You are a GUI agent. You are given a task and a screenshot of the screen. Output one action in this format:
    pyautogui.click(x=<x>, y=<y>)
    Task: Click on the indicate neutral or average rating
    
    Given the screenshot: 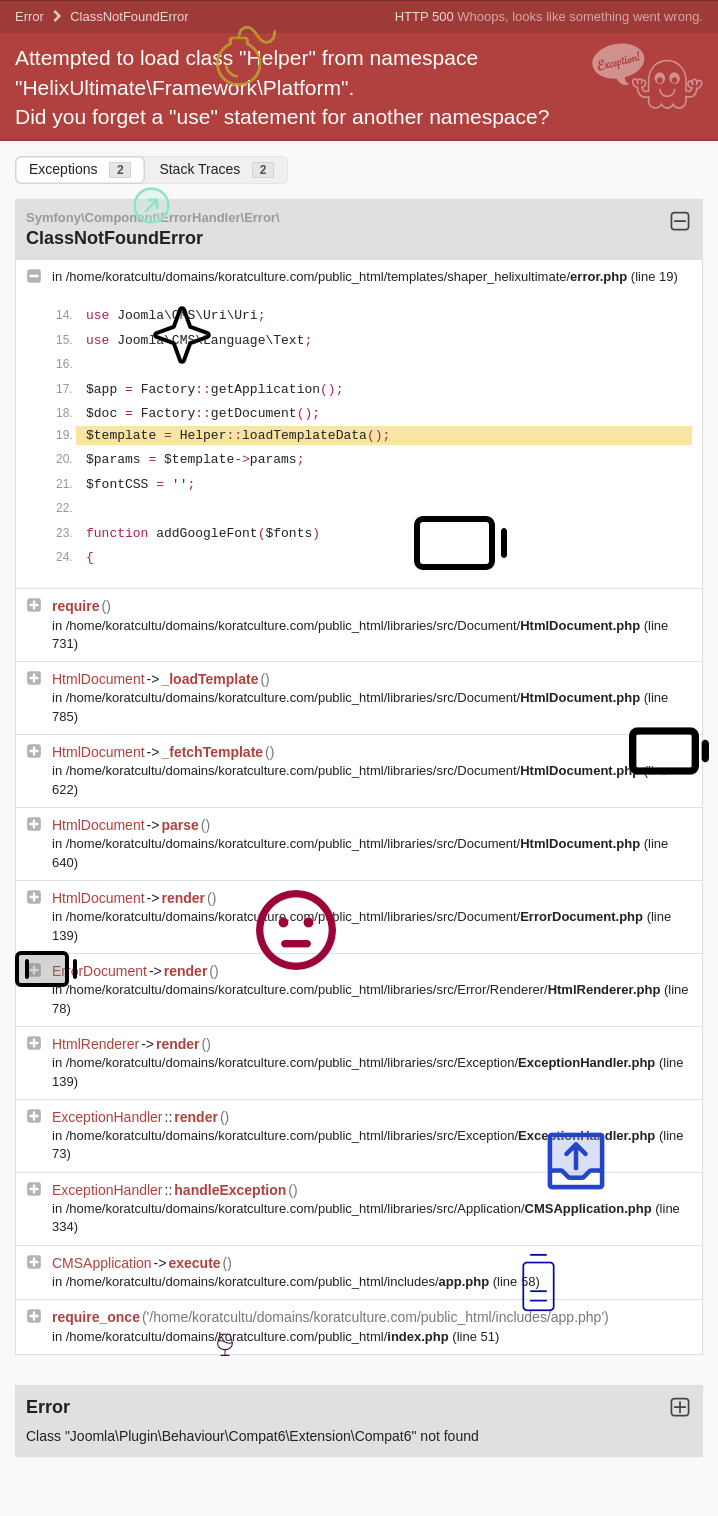 What is the action you would take?
    pyautogui.click(x=296, y=930)
    